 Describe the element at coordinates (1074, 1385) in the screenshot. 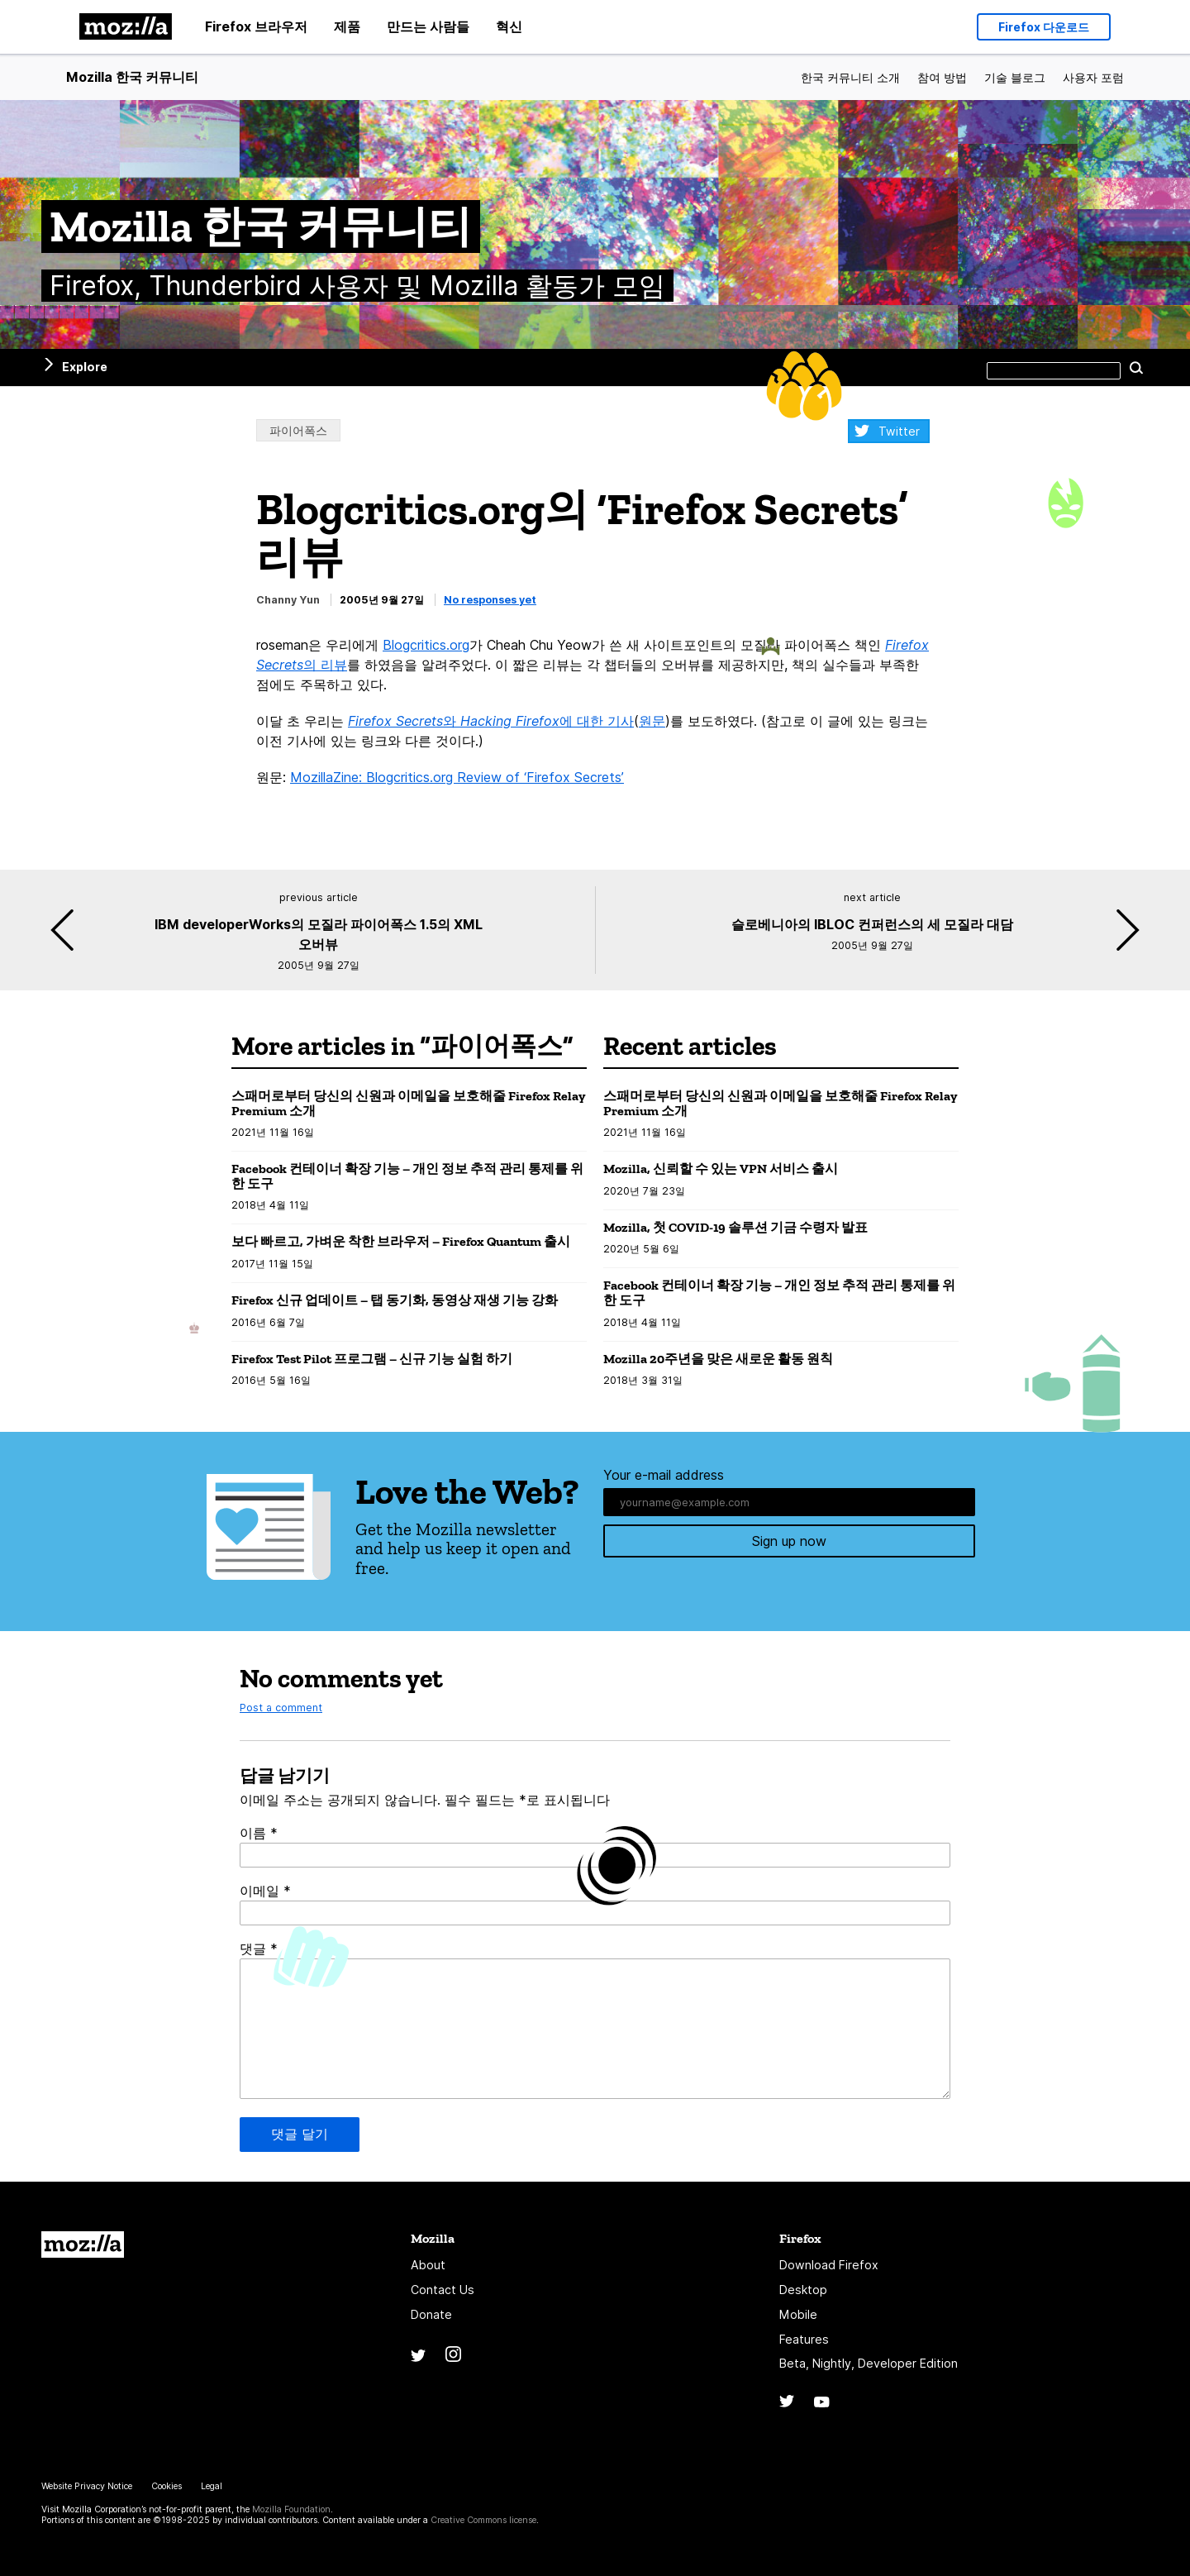

I see `access boxing or combat training features` at that location.